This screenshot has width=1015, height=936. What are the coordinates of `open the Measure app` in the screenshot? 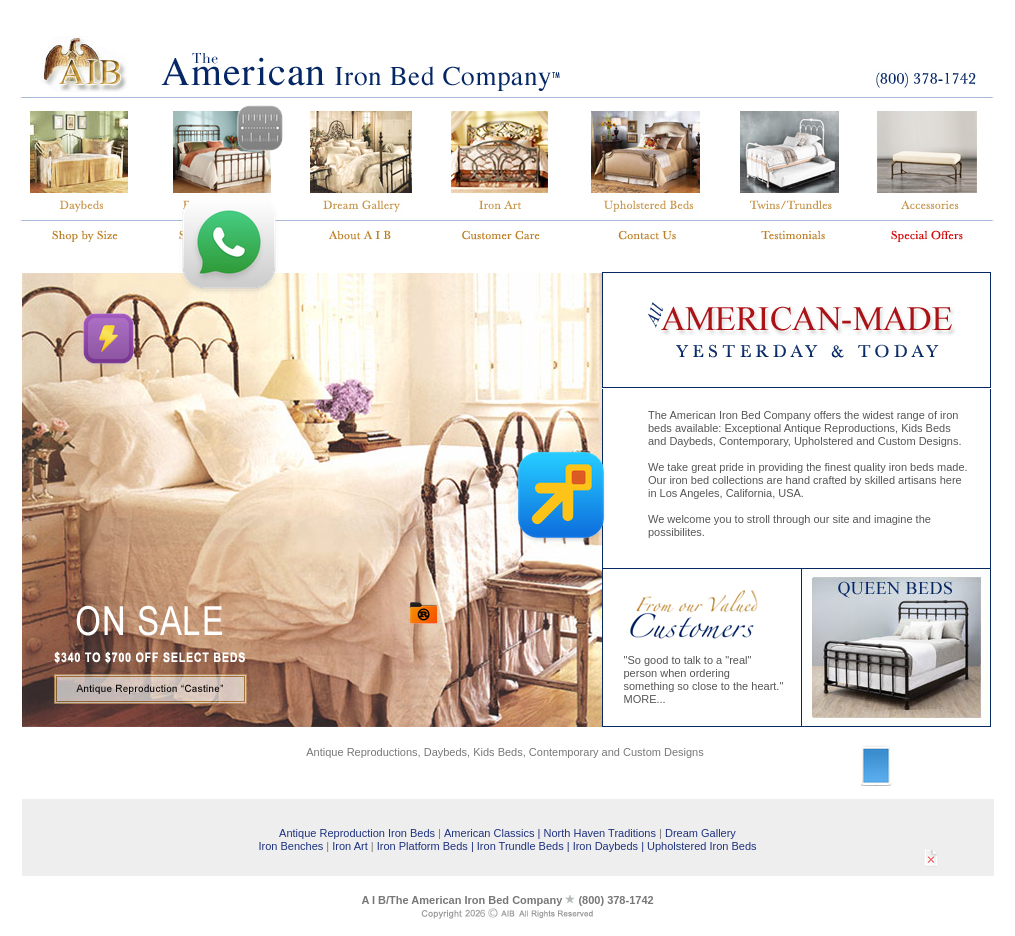 It's located at (260, 128).